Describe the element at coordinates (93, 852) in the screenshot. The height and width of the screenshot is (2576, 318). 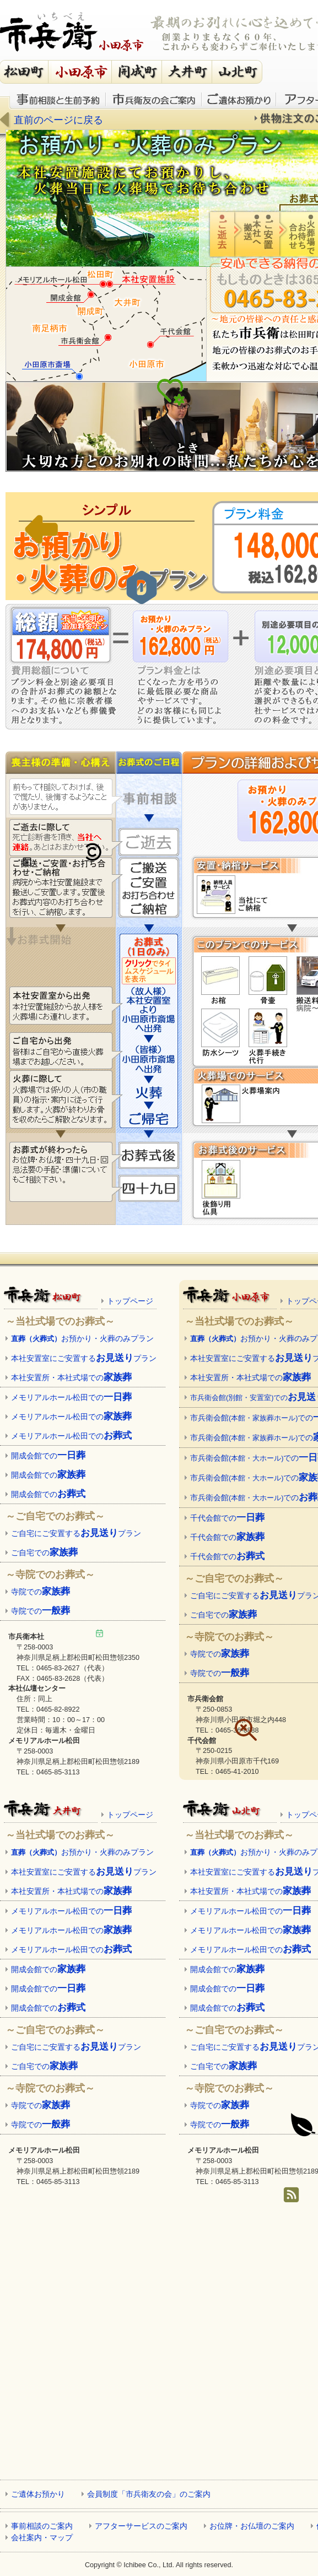
I see `comedy central brand logo` at that location.